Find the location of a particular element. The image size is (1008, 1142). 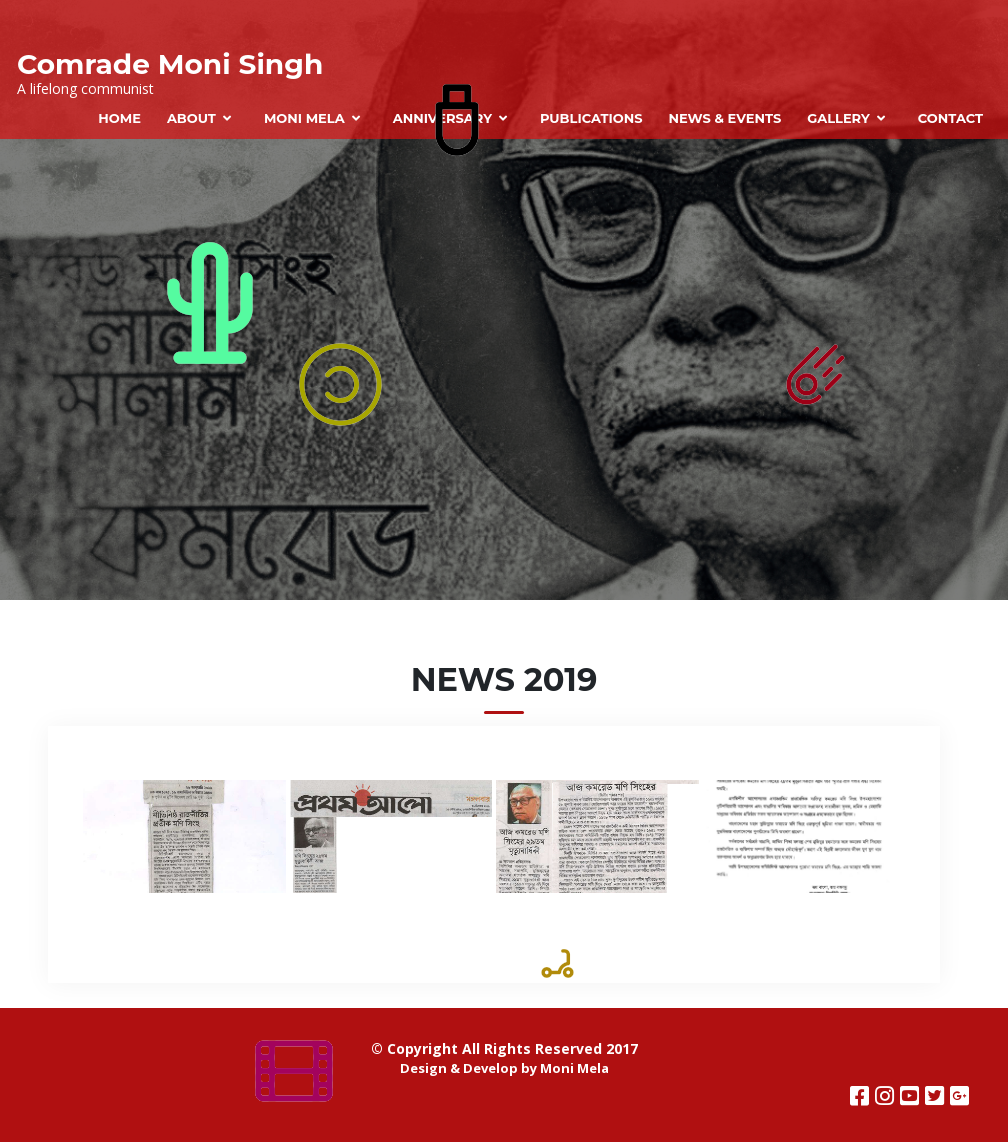

indicates copyleft licensing on content is located at coordinates (340, 384).